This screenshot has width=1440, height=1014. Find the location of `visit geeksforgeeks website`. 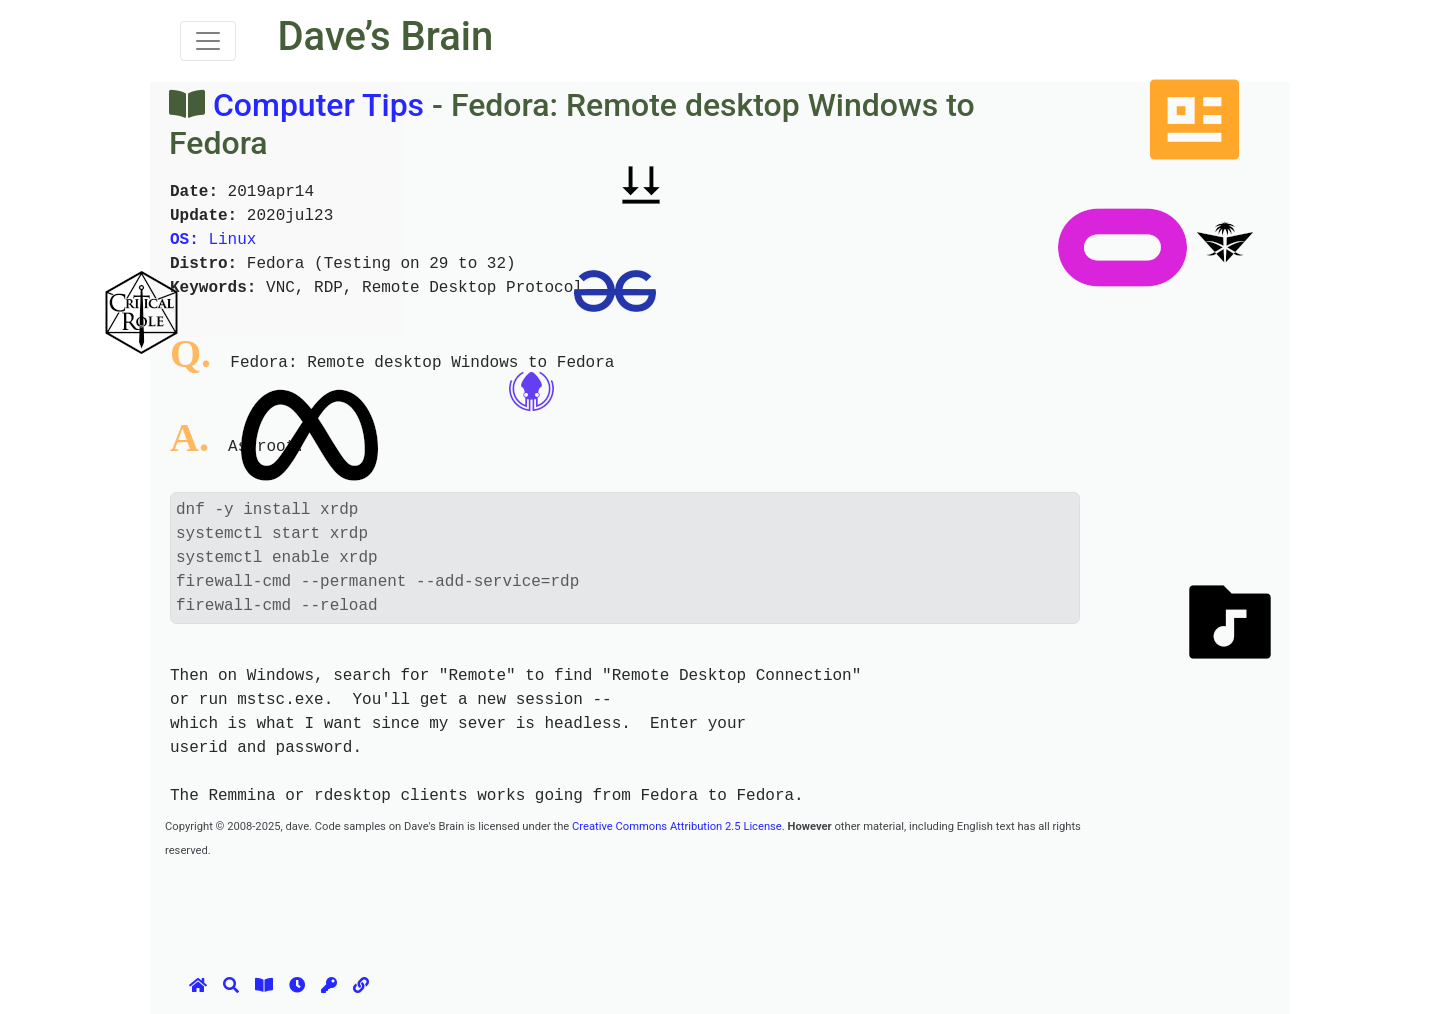

visit geeksforgeeks website is located at coordinates (615, 291).